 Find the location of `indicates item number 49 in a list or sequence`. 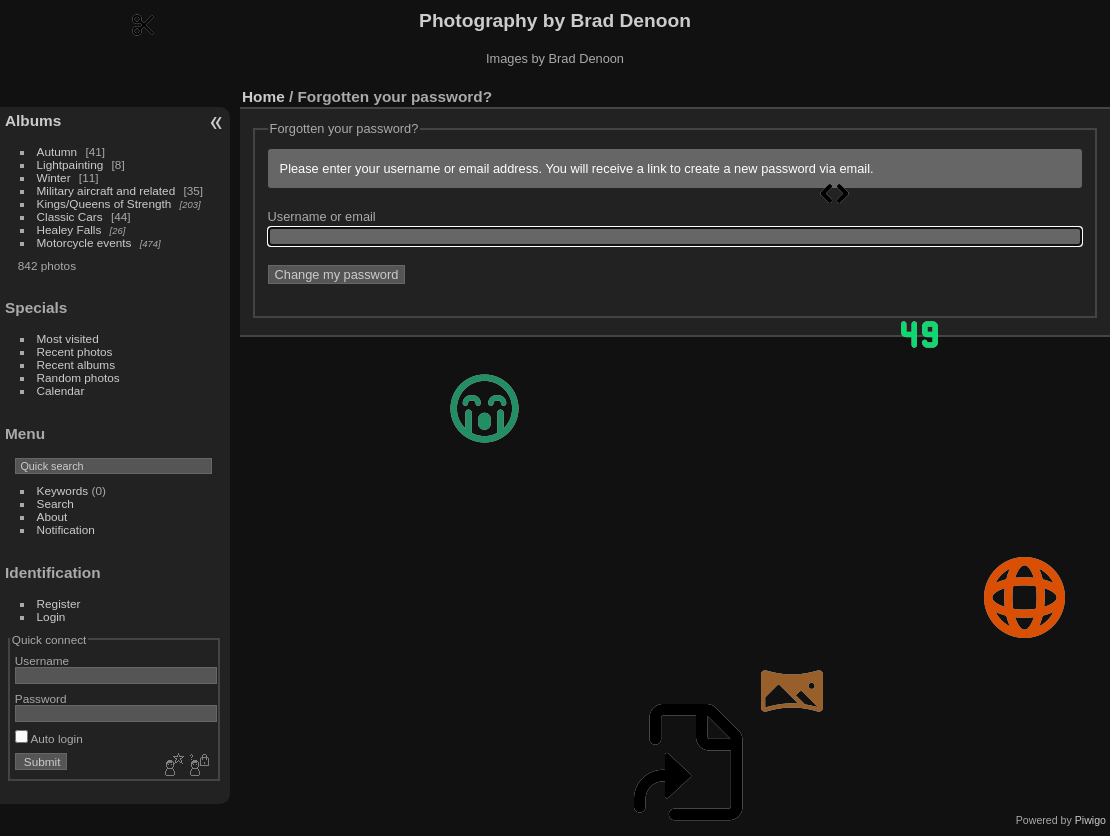

indicates item number 49 in a list or sequence is located at coordinates (919, 334).